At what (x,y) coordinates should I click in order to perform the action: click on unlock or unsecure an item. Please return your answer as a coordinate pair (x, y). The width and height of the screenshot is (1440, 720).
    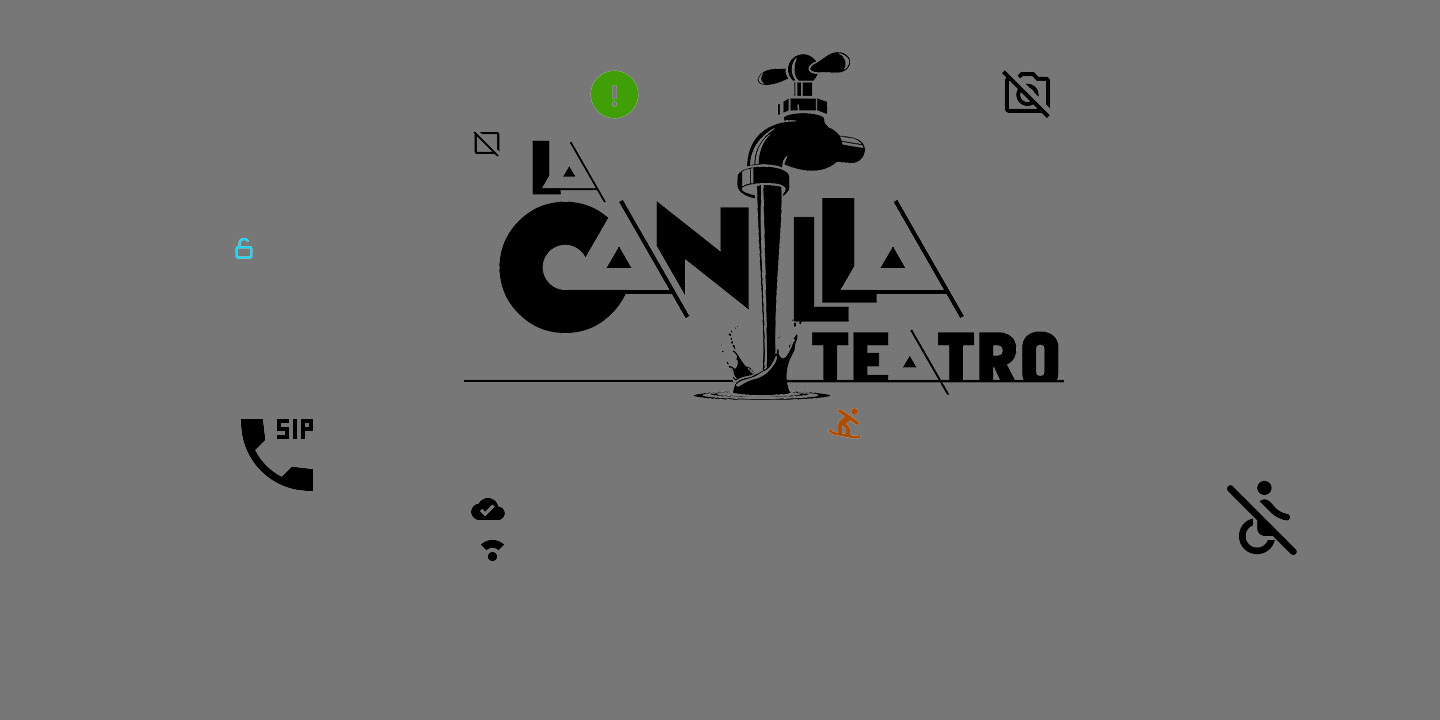
    Looking at the image, I should click on (244, 249).